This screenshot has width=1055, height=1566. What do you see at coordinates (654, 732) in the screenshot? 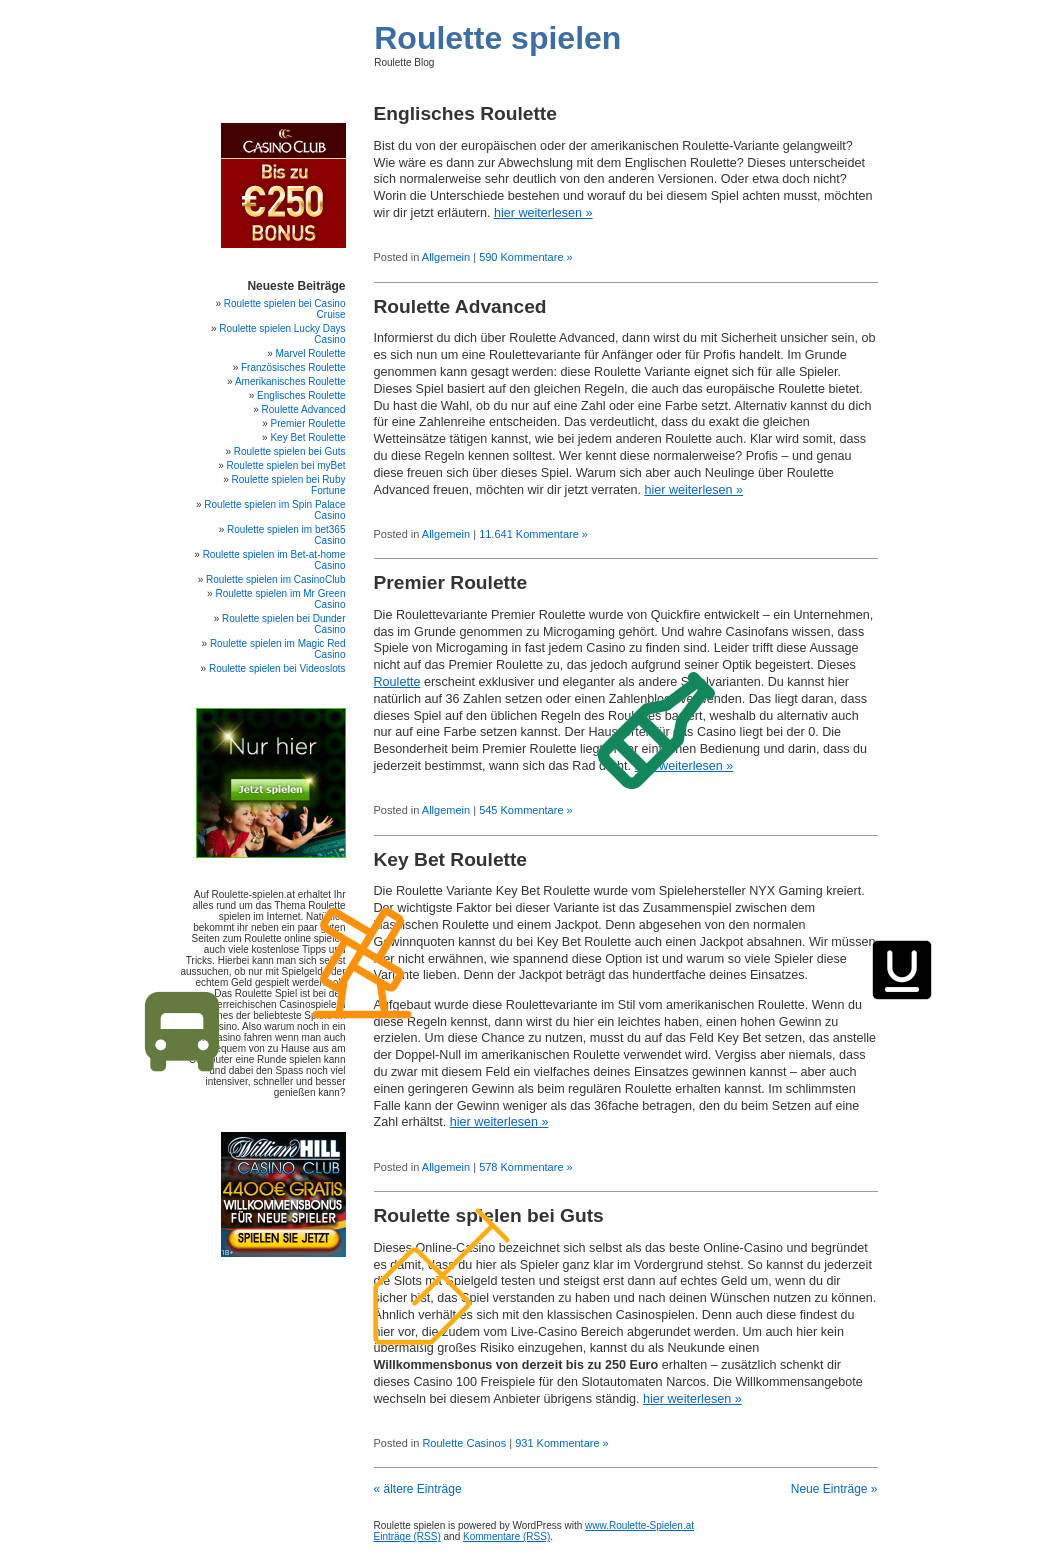
I see `browse bar or brewery options` at bounding box center [654, 732].